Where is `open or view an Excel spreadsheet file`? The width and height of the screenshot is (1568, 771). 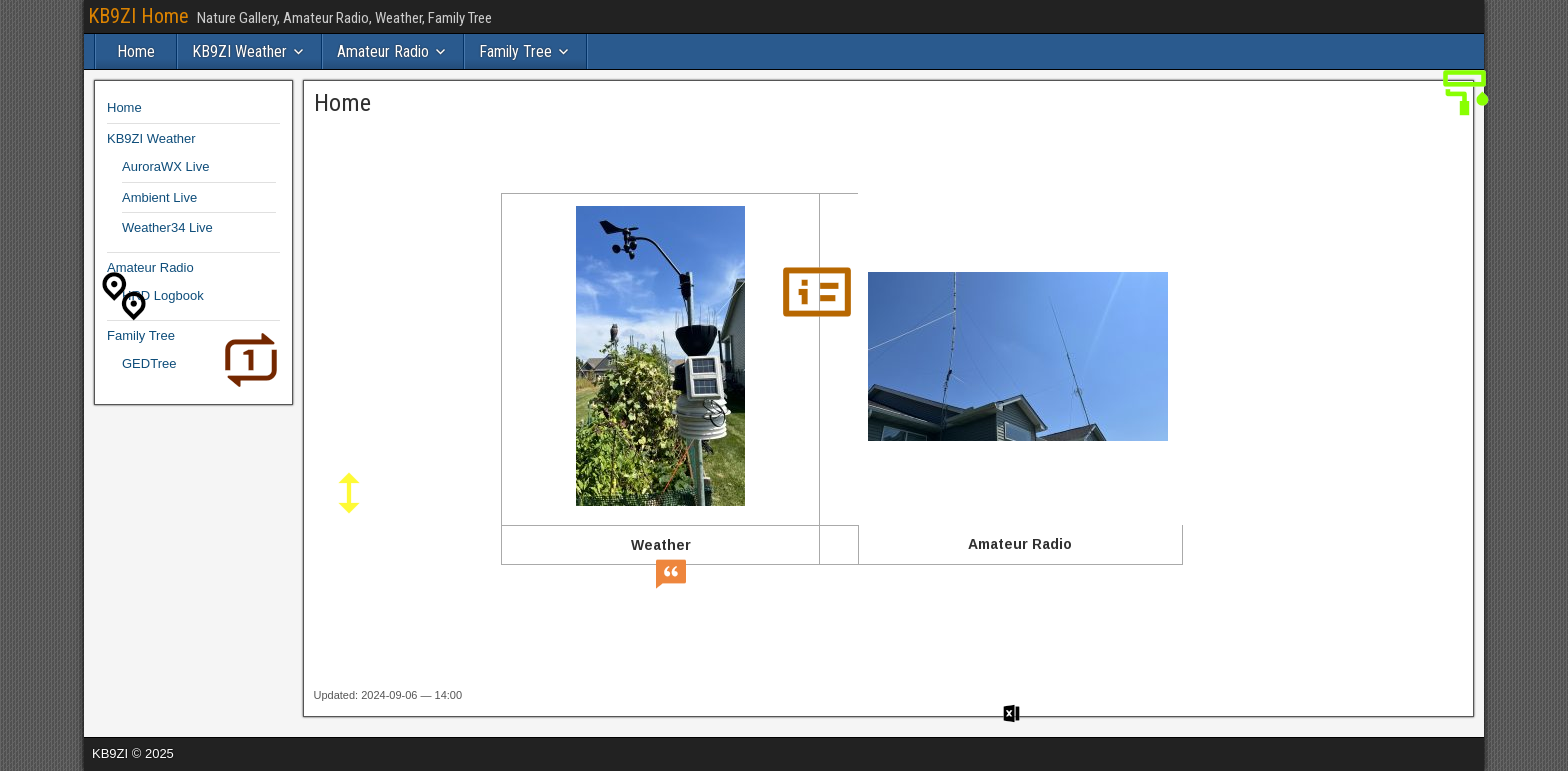 open or view an Excel spreadsheet file is located at coordinates (1011, 713).